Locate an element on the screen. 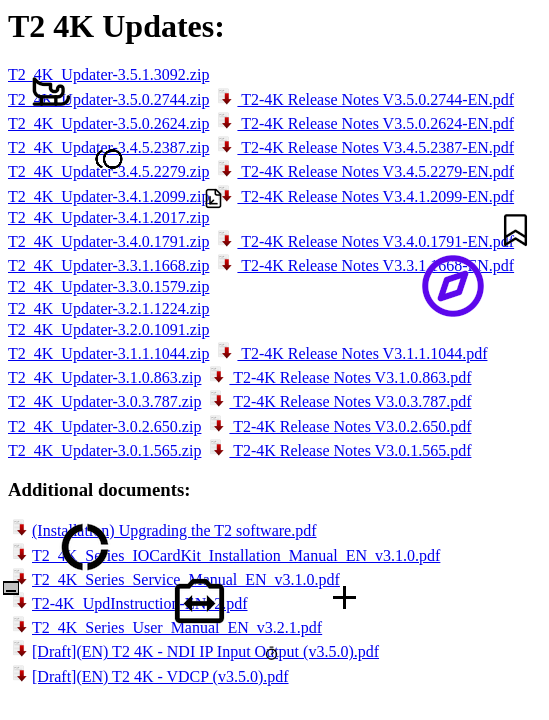  add a new item is located at coordinates (344, 597).